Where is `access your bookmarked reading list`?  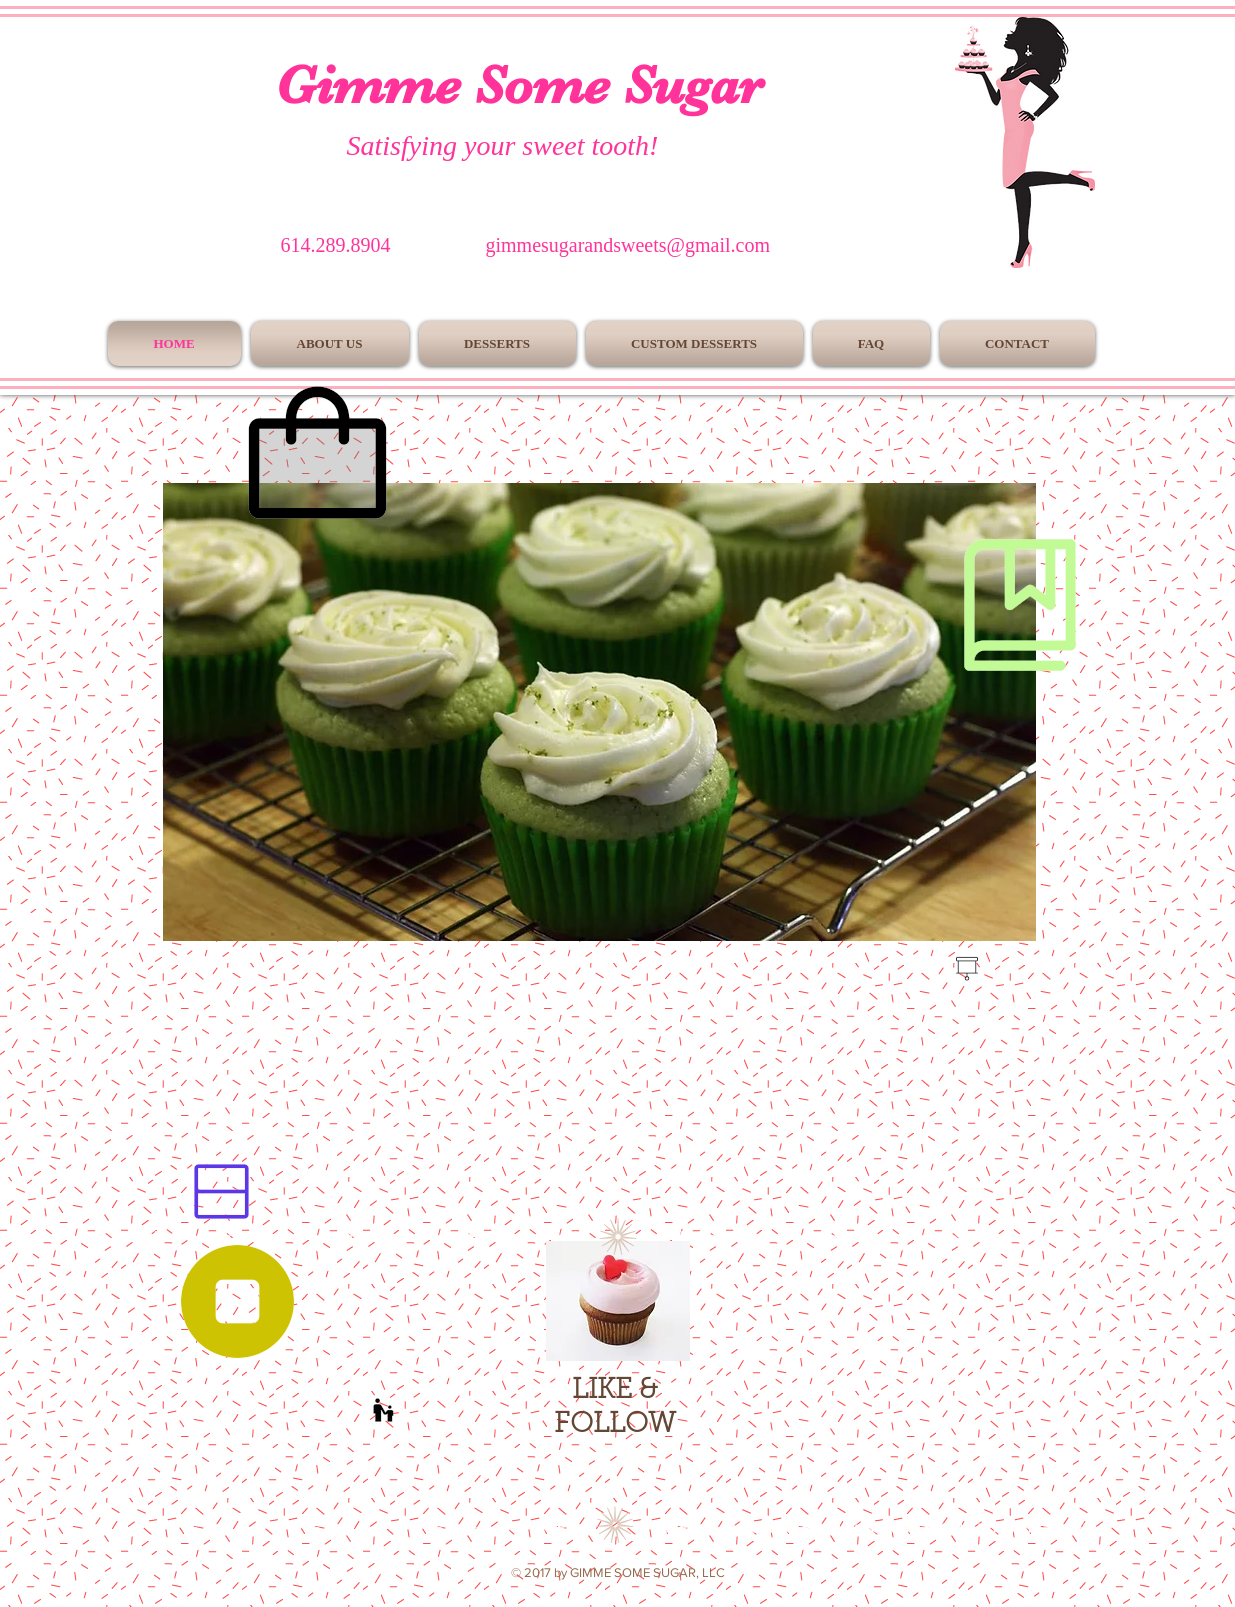 access your bookmarked reading list is located at coordinates (1020, 605).